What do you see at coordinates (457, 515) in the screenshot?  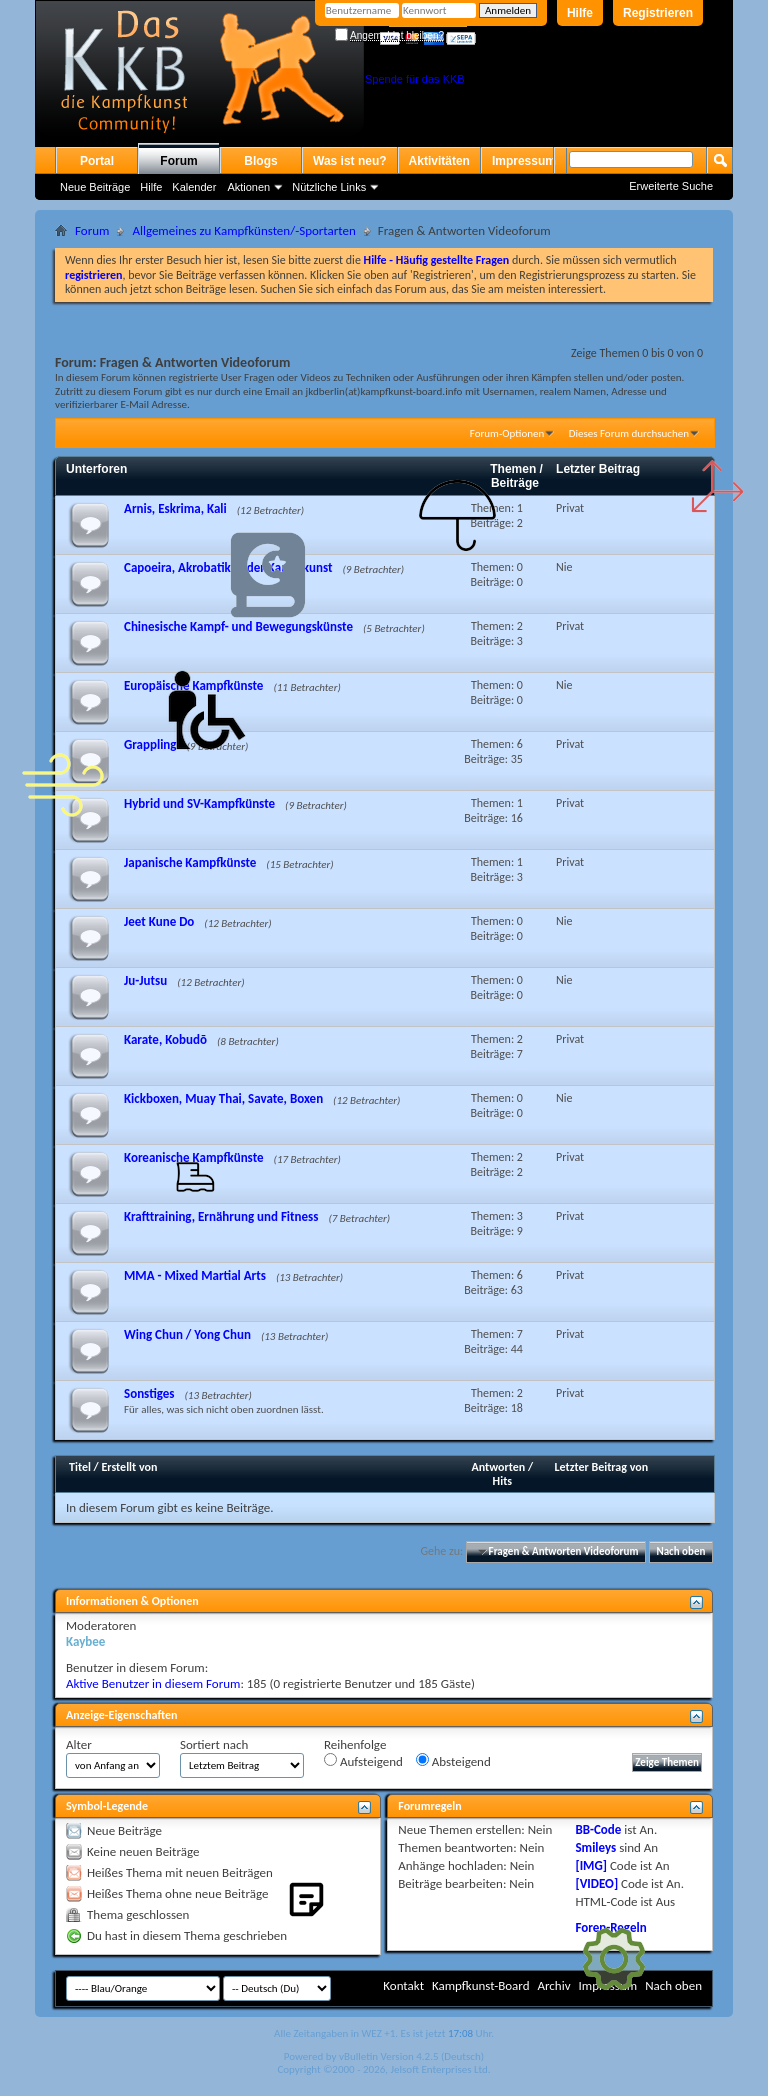 I see `indicates weather protection or rain forecast` at bounding box center [457, 515].